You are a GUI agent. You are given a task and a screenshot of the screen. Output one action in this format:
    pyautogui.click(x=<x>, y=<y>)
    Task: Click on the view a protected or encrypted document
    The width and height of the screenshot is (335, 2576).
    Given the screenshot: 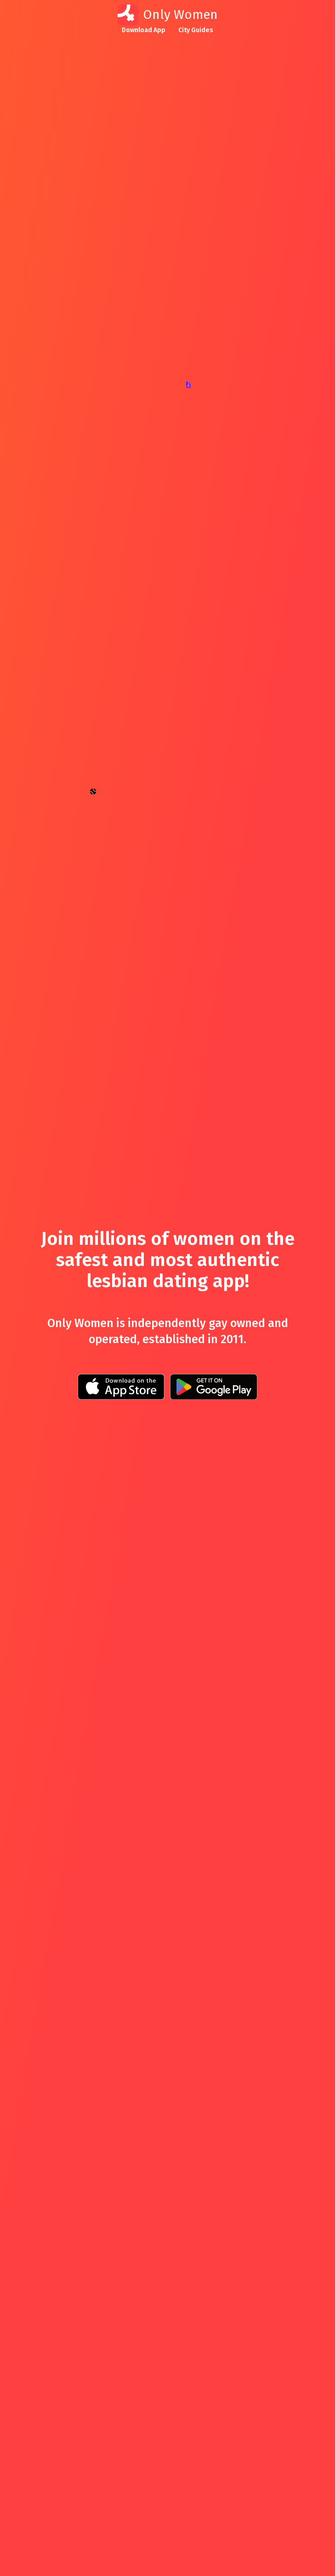 What is the action you would take?
    pyautogui.click(x=188, y=385)
    